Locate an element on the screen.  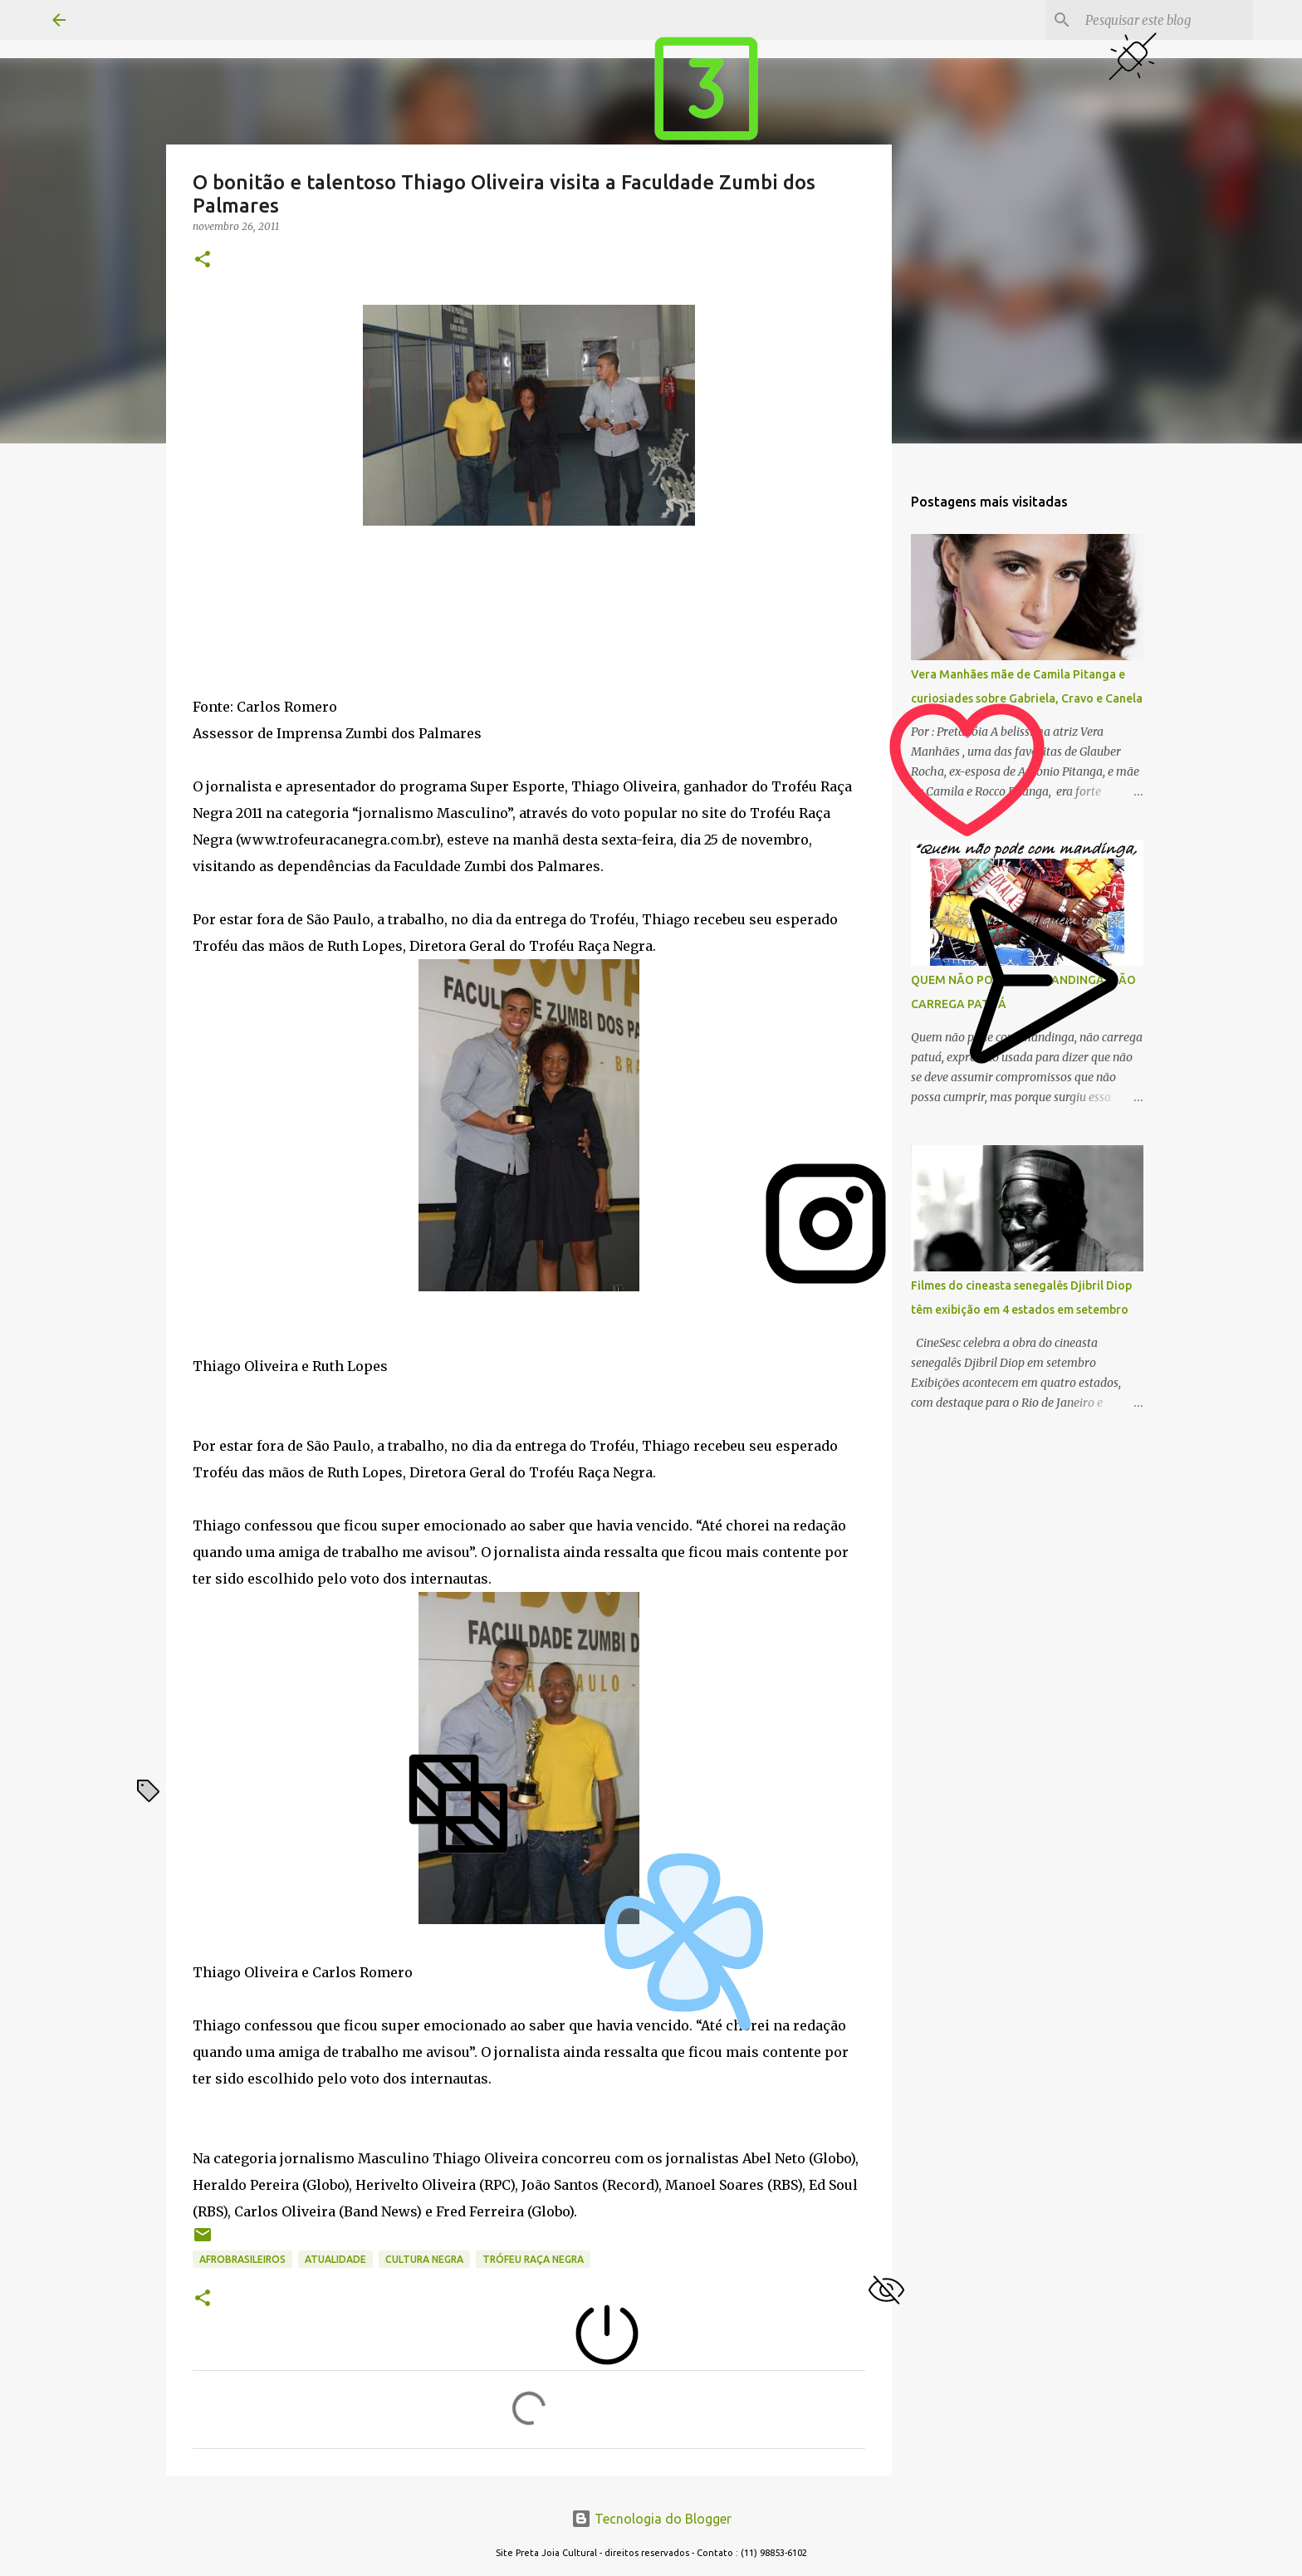
add a tag or label to an item is located at coordinates (147, 1790).